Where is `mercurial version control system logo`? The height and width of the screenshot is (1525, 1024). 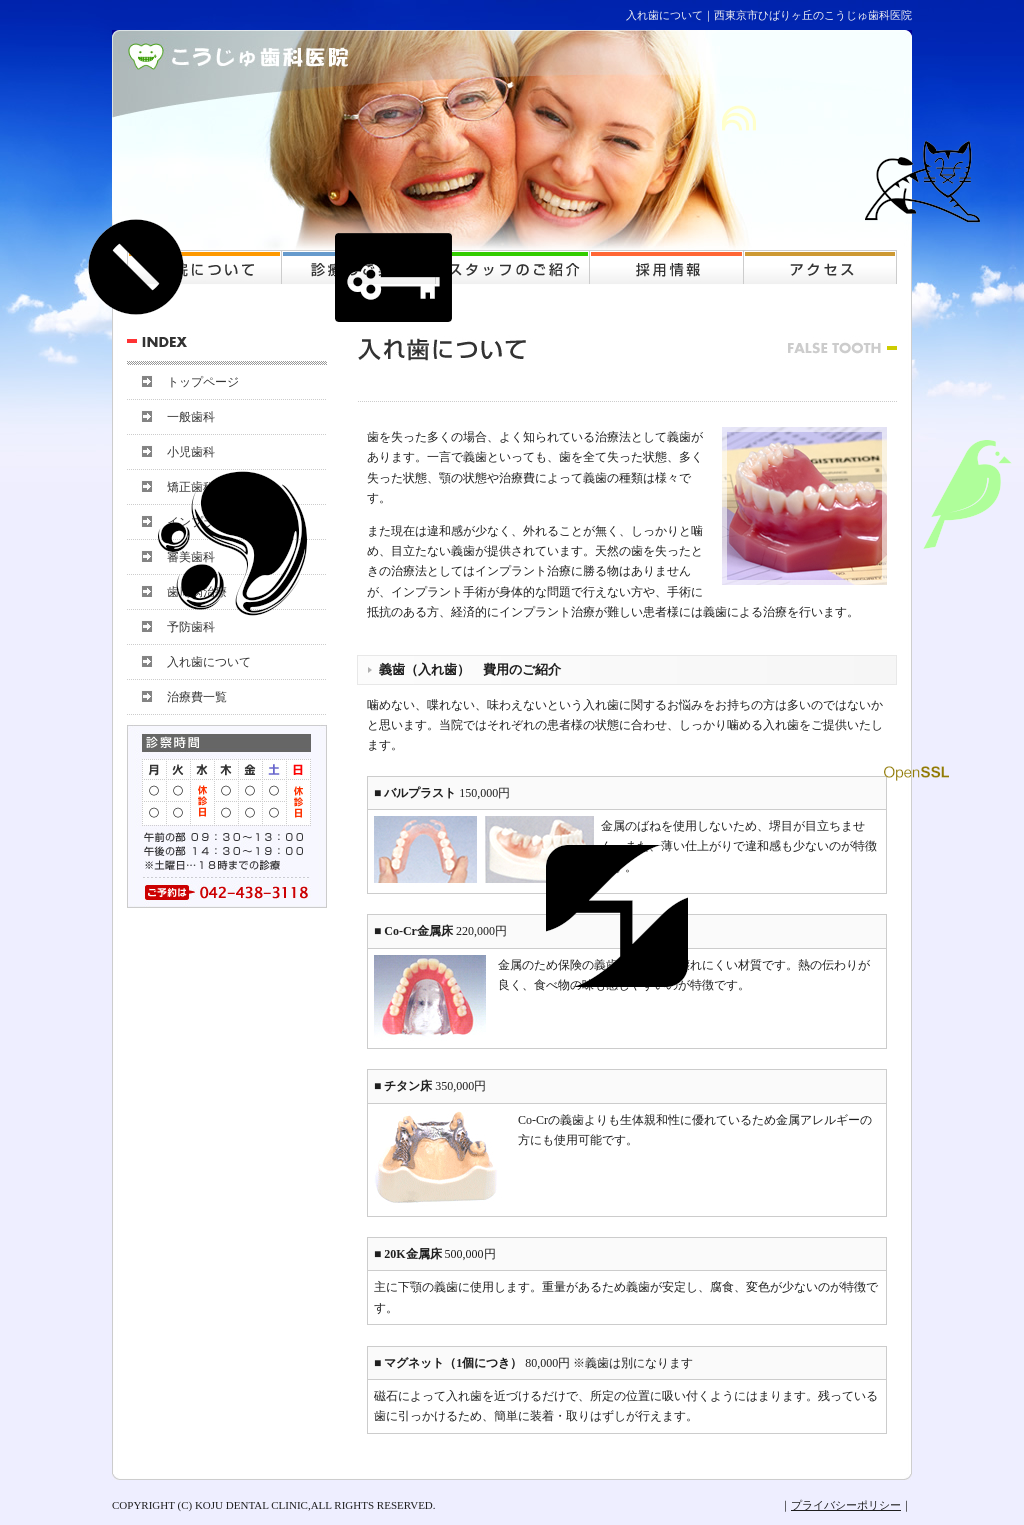 mercurial version control system logo is located at coordinates (232, 543).